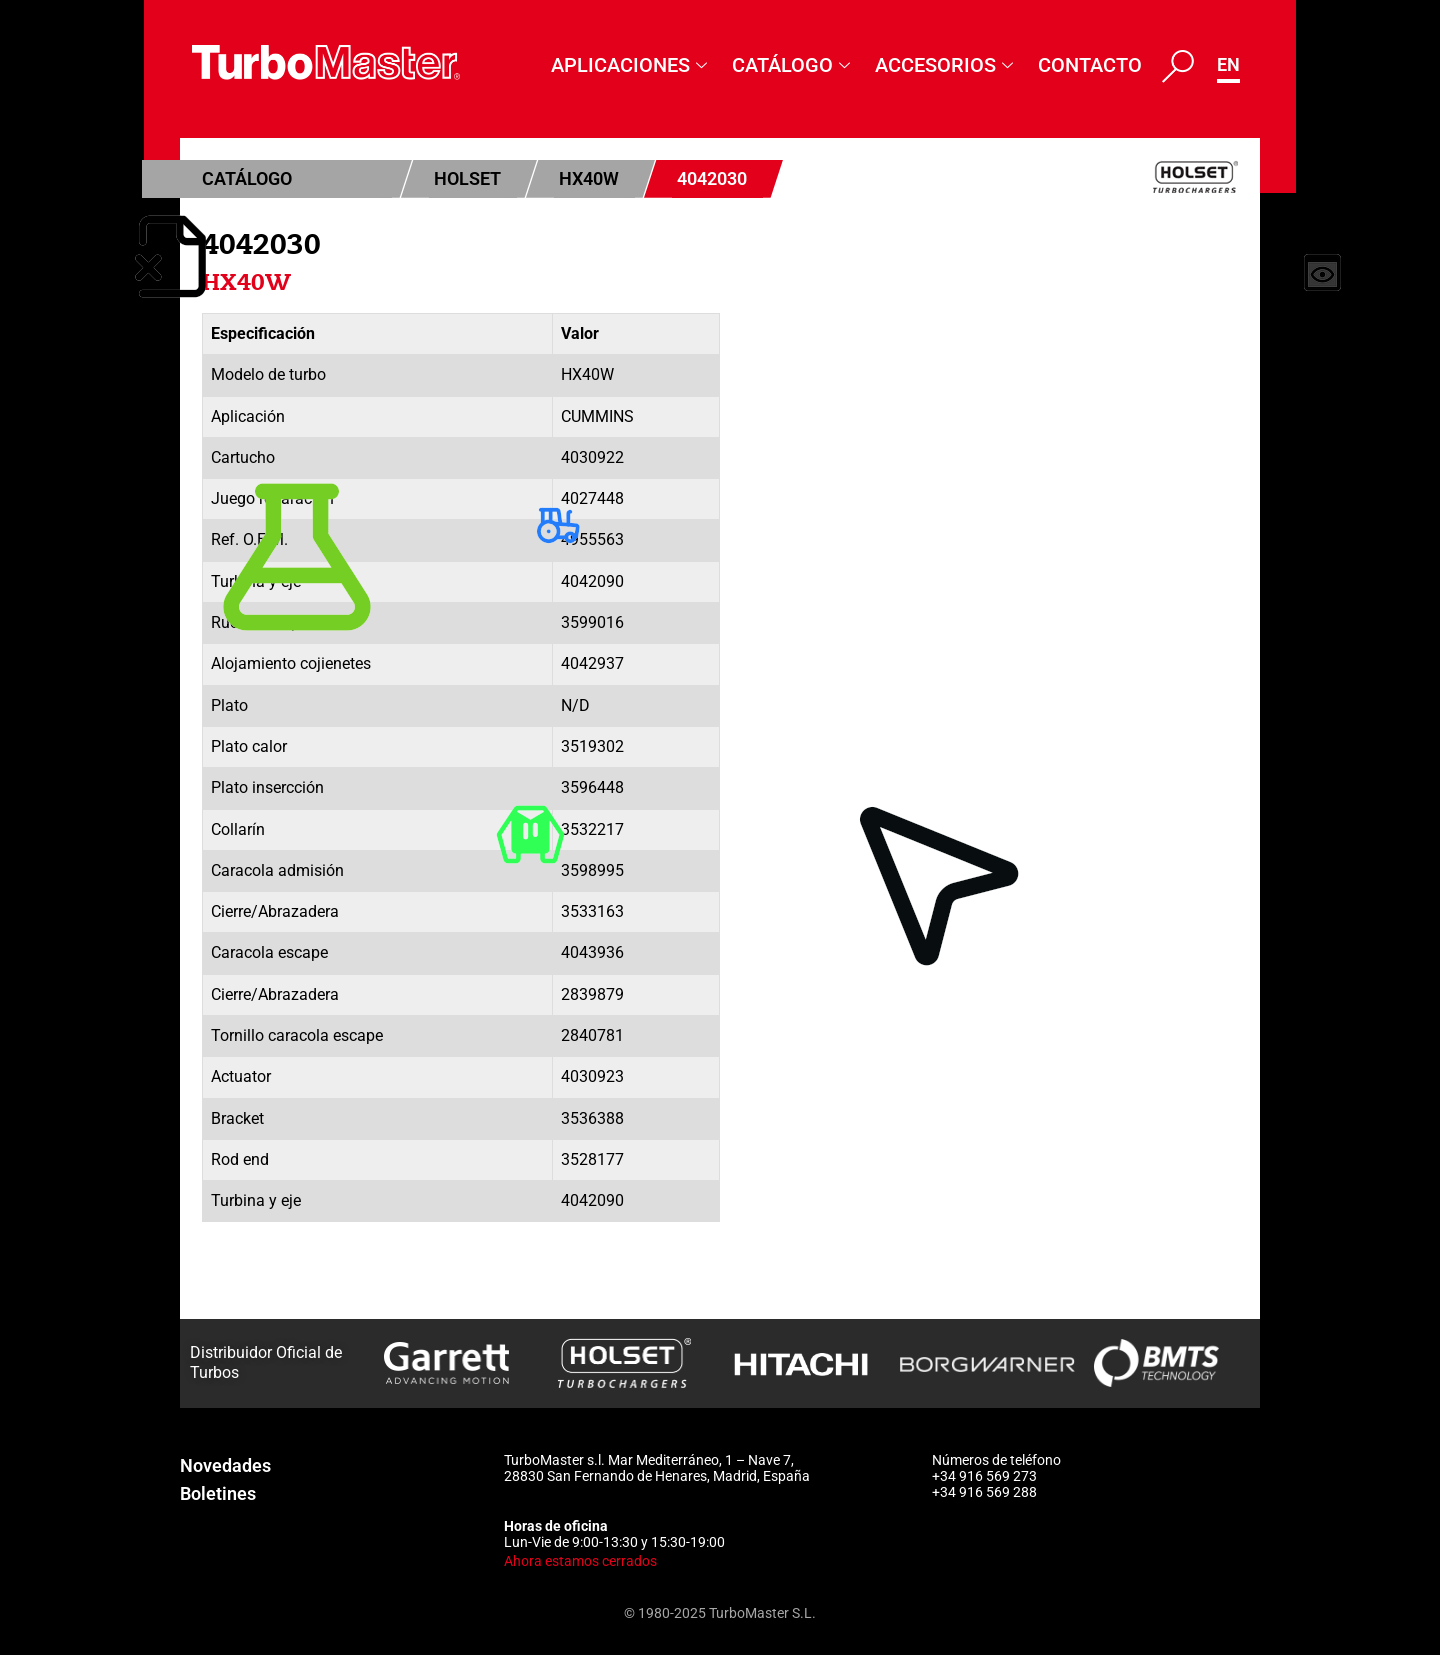  I want to click on access farm or agricultural equipment settings, so click(558, 525).